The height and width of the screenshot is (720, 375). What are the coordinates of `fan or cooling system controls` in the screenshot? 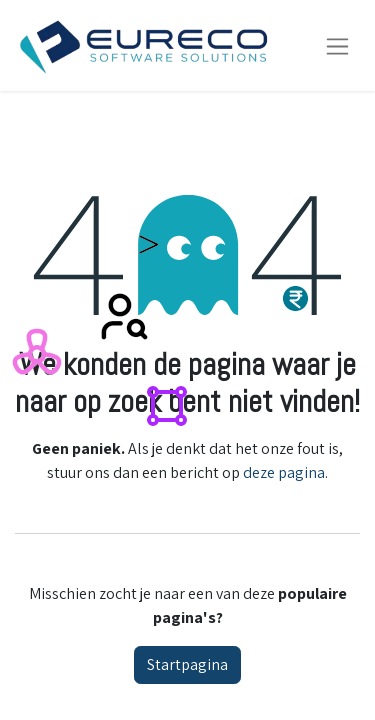 It's located at (37, 352).